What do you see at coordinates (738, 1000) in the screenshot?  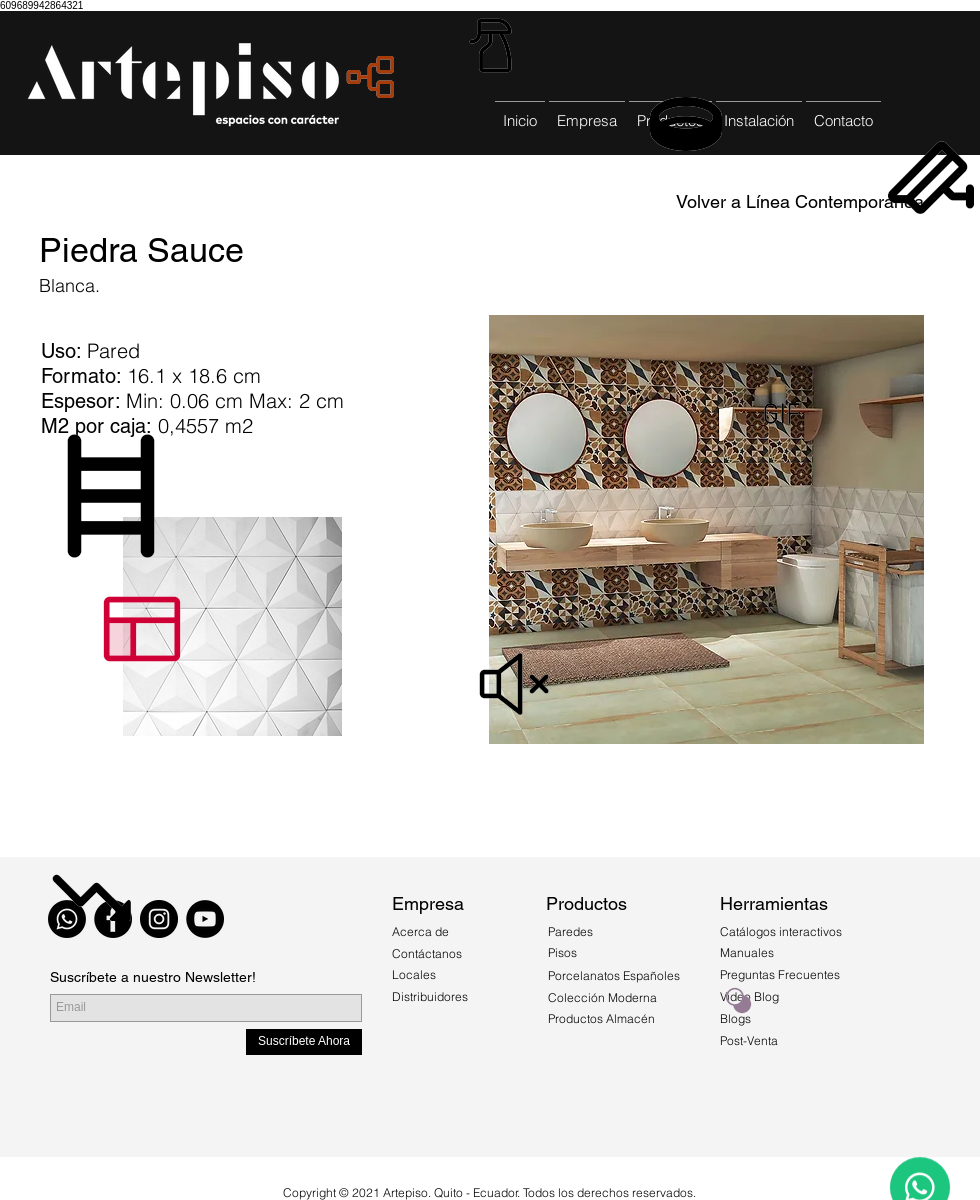 I see `subtract or remove a layer` at bounding box center [738, 1000].